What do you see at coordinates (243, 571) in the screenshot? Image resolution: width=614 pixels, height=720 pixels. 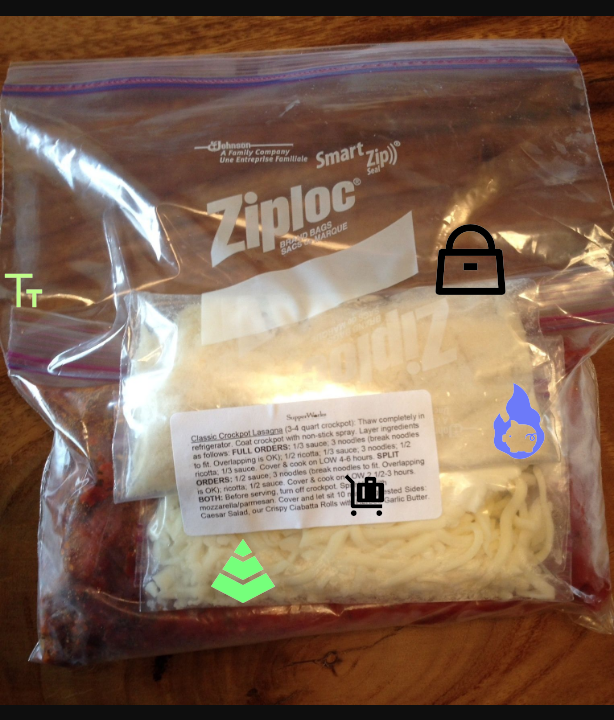 I see `red app logo` at bounding box center [243, 571].